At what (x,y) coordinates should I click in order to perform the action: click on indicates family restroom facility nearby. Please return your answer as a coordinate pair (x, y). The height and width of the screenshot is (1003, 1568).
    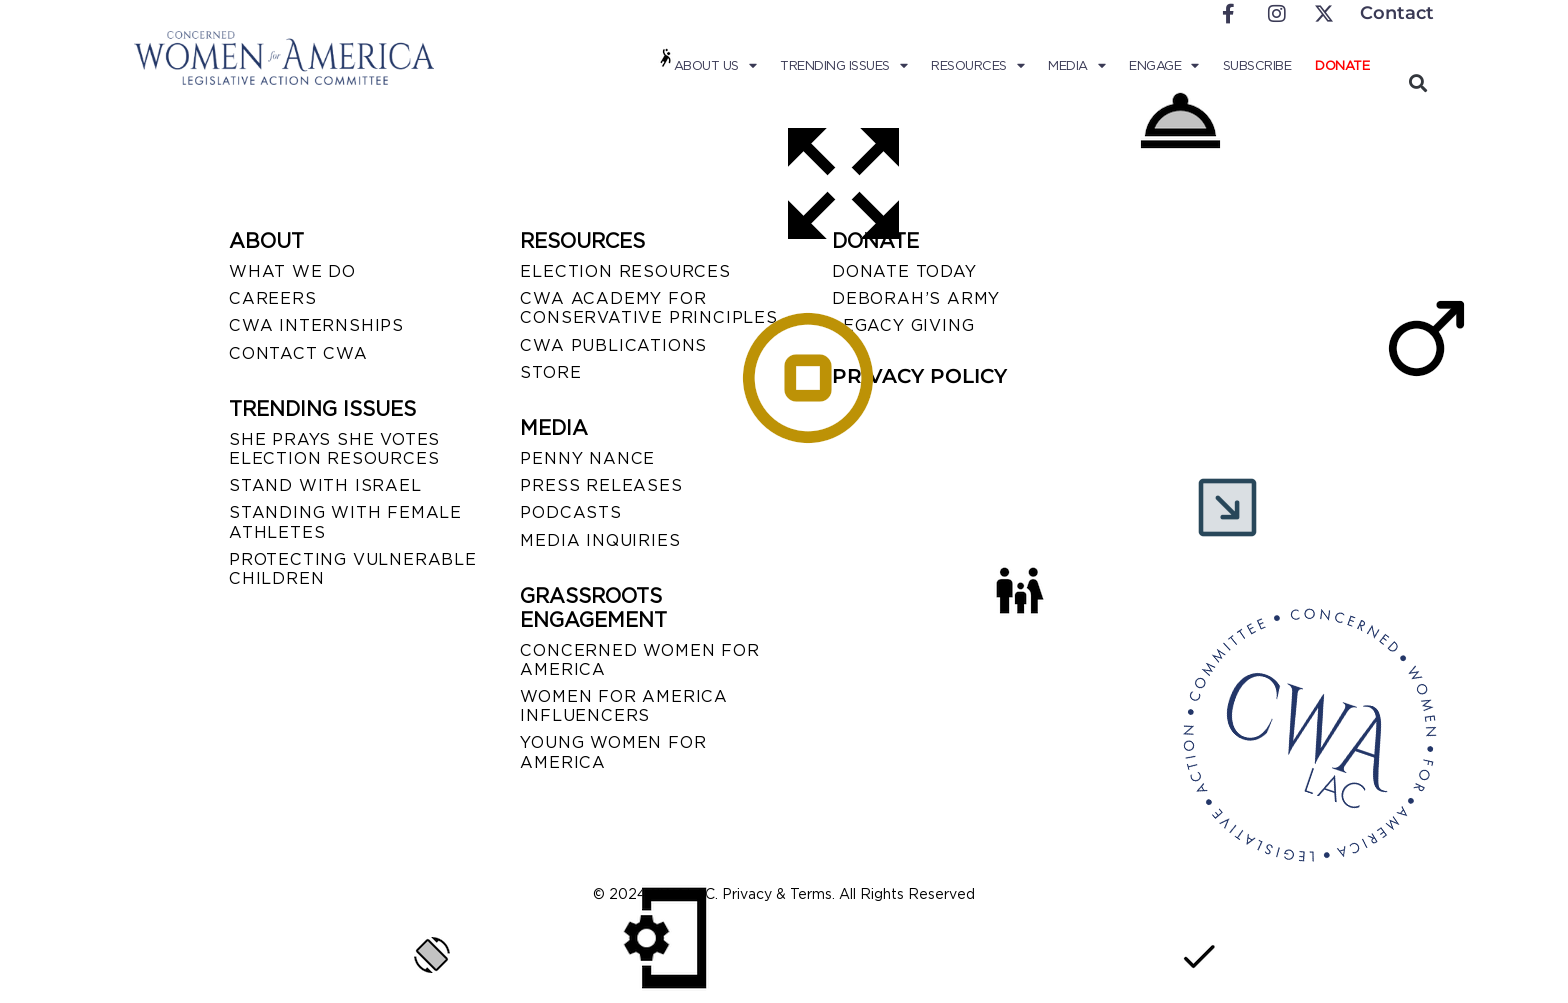
    Looking at the image, I should click on (1019, 590).